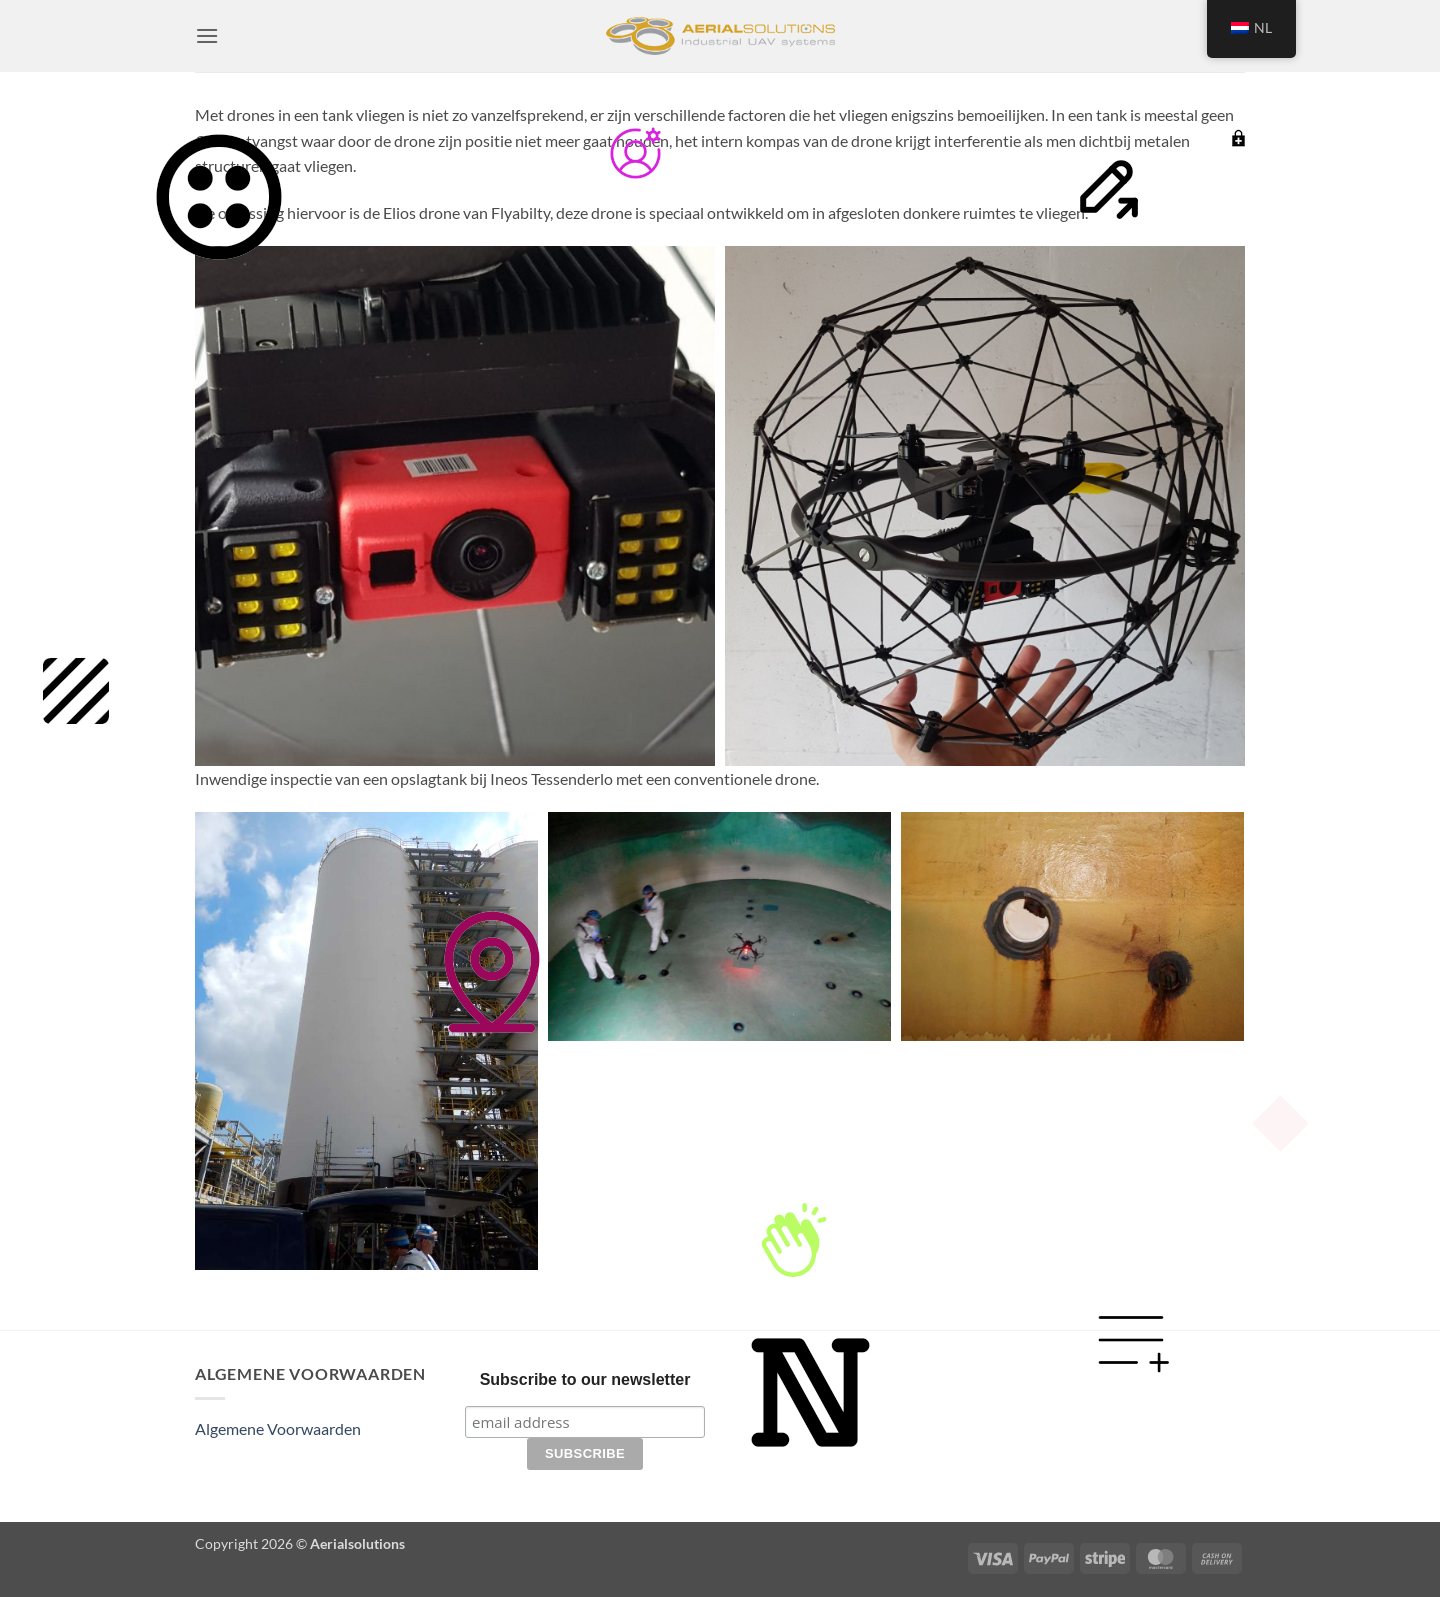  Describe the element at coordinates (1280, 1123) in the screenshot. I see `set a log breakpoint in code` at that location.